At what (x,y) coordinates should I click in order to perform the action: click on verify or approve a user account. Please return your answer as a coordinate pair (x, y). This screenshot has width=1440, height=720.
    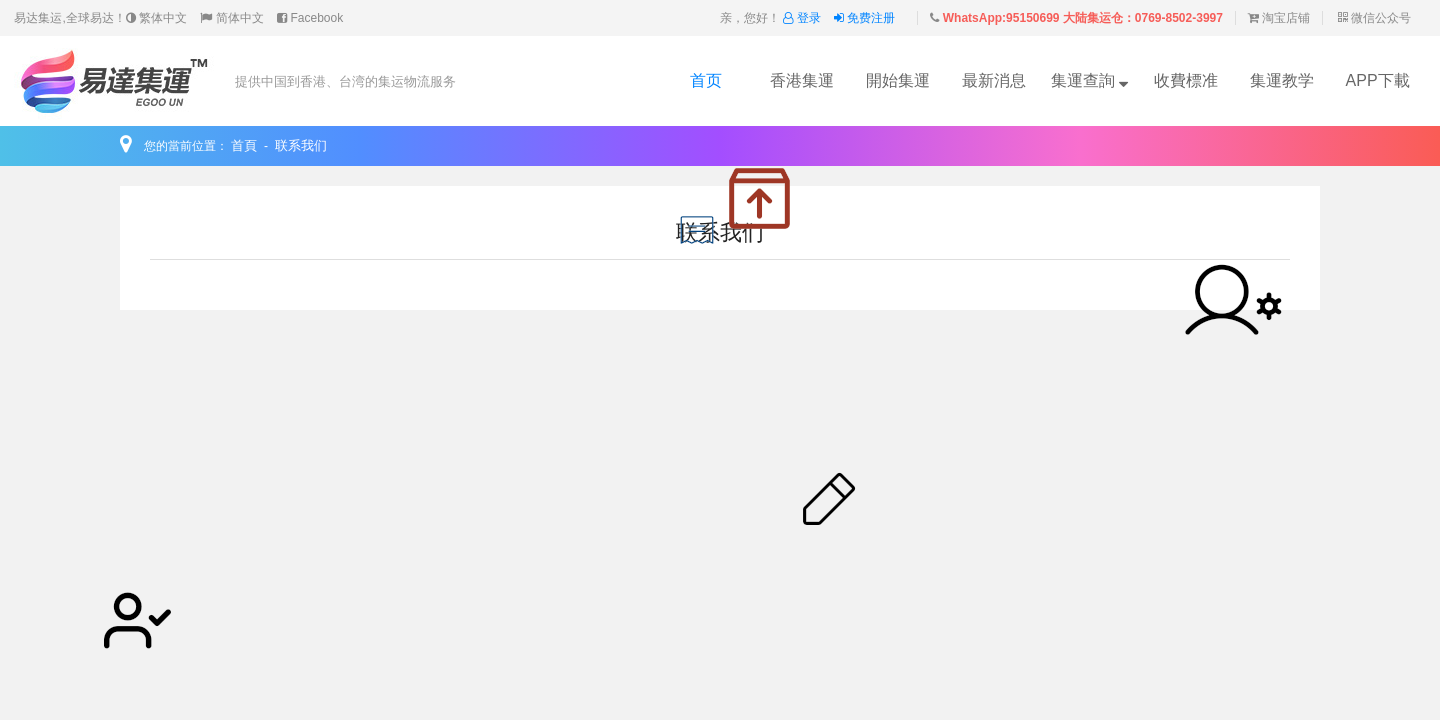
    Looking at the image, I should click on (137, 620).